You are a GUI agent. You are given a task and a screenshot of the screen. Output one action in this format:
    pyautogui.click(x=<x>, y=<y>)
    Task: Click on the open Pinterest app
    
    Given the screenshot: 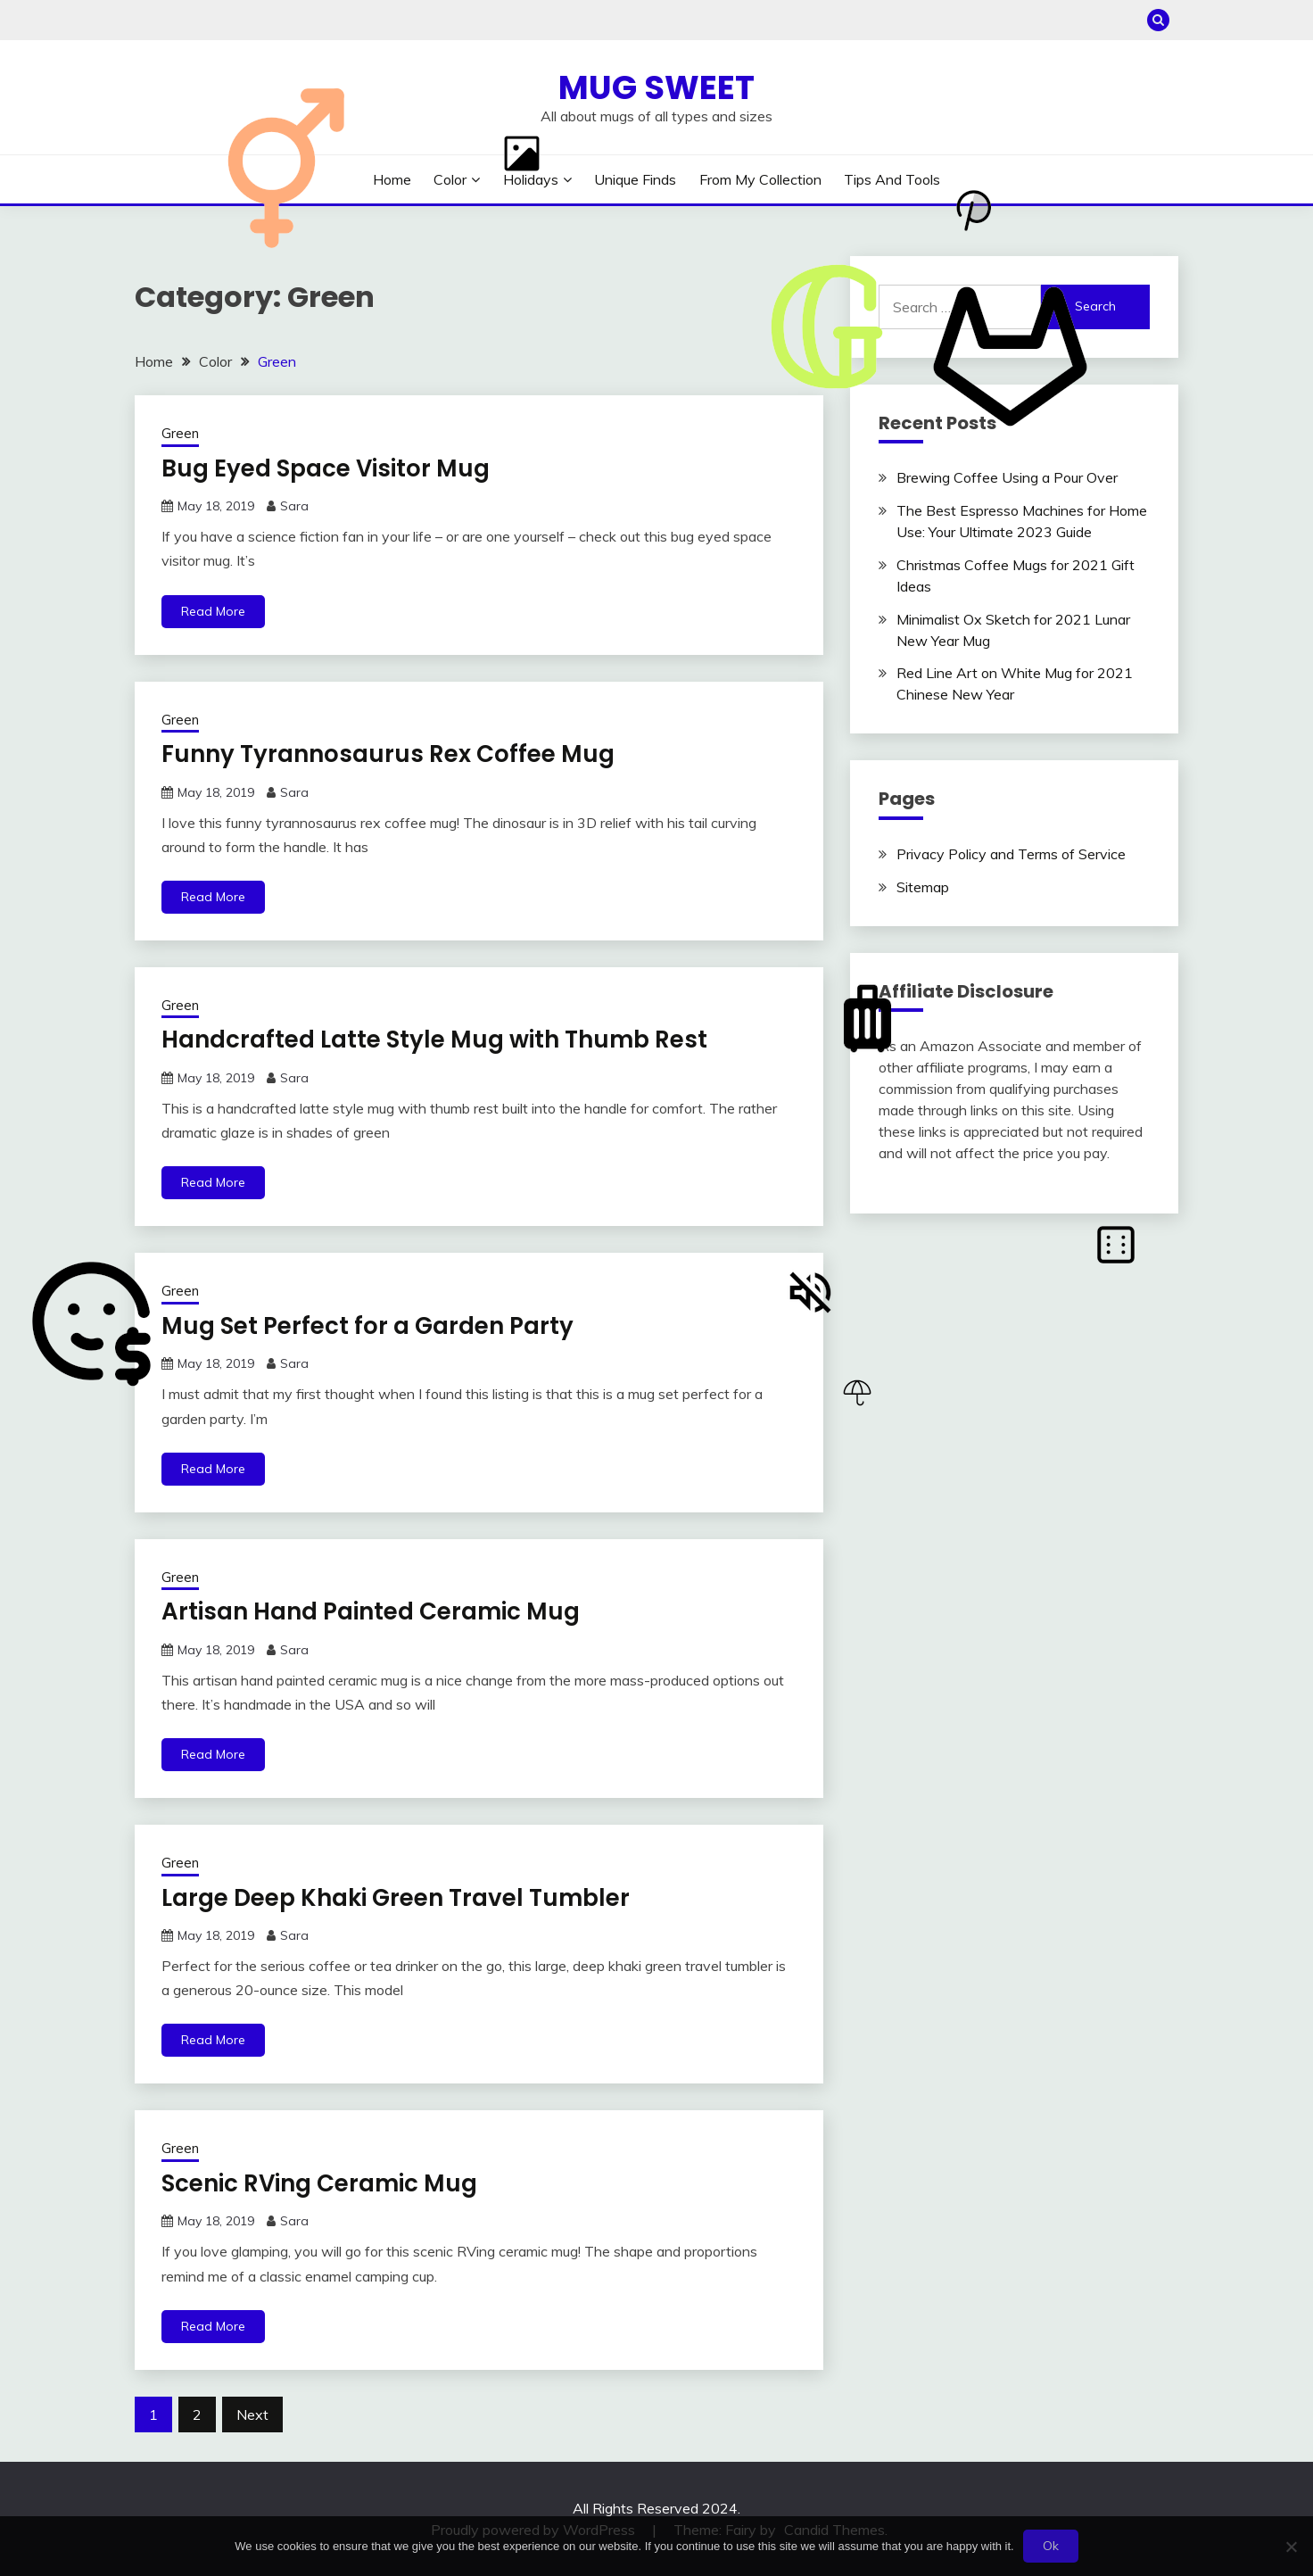 What is the action you would take?
    pyautogui.click(x=972, y=211)
    